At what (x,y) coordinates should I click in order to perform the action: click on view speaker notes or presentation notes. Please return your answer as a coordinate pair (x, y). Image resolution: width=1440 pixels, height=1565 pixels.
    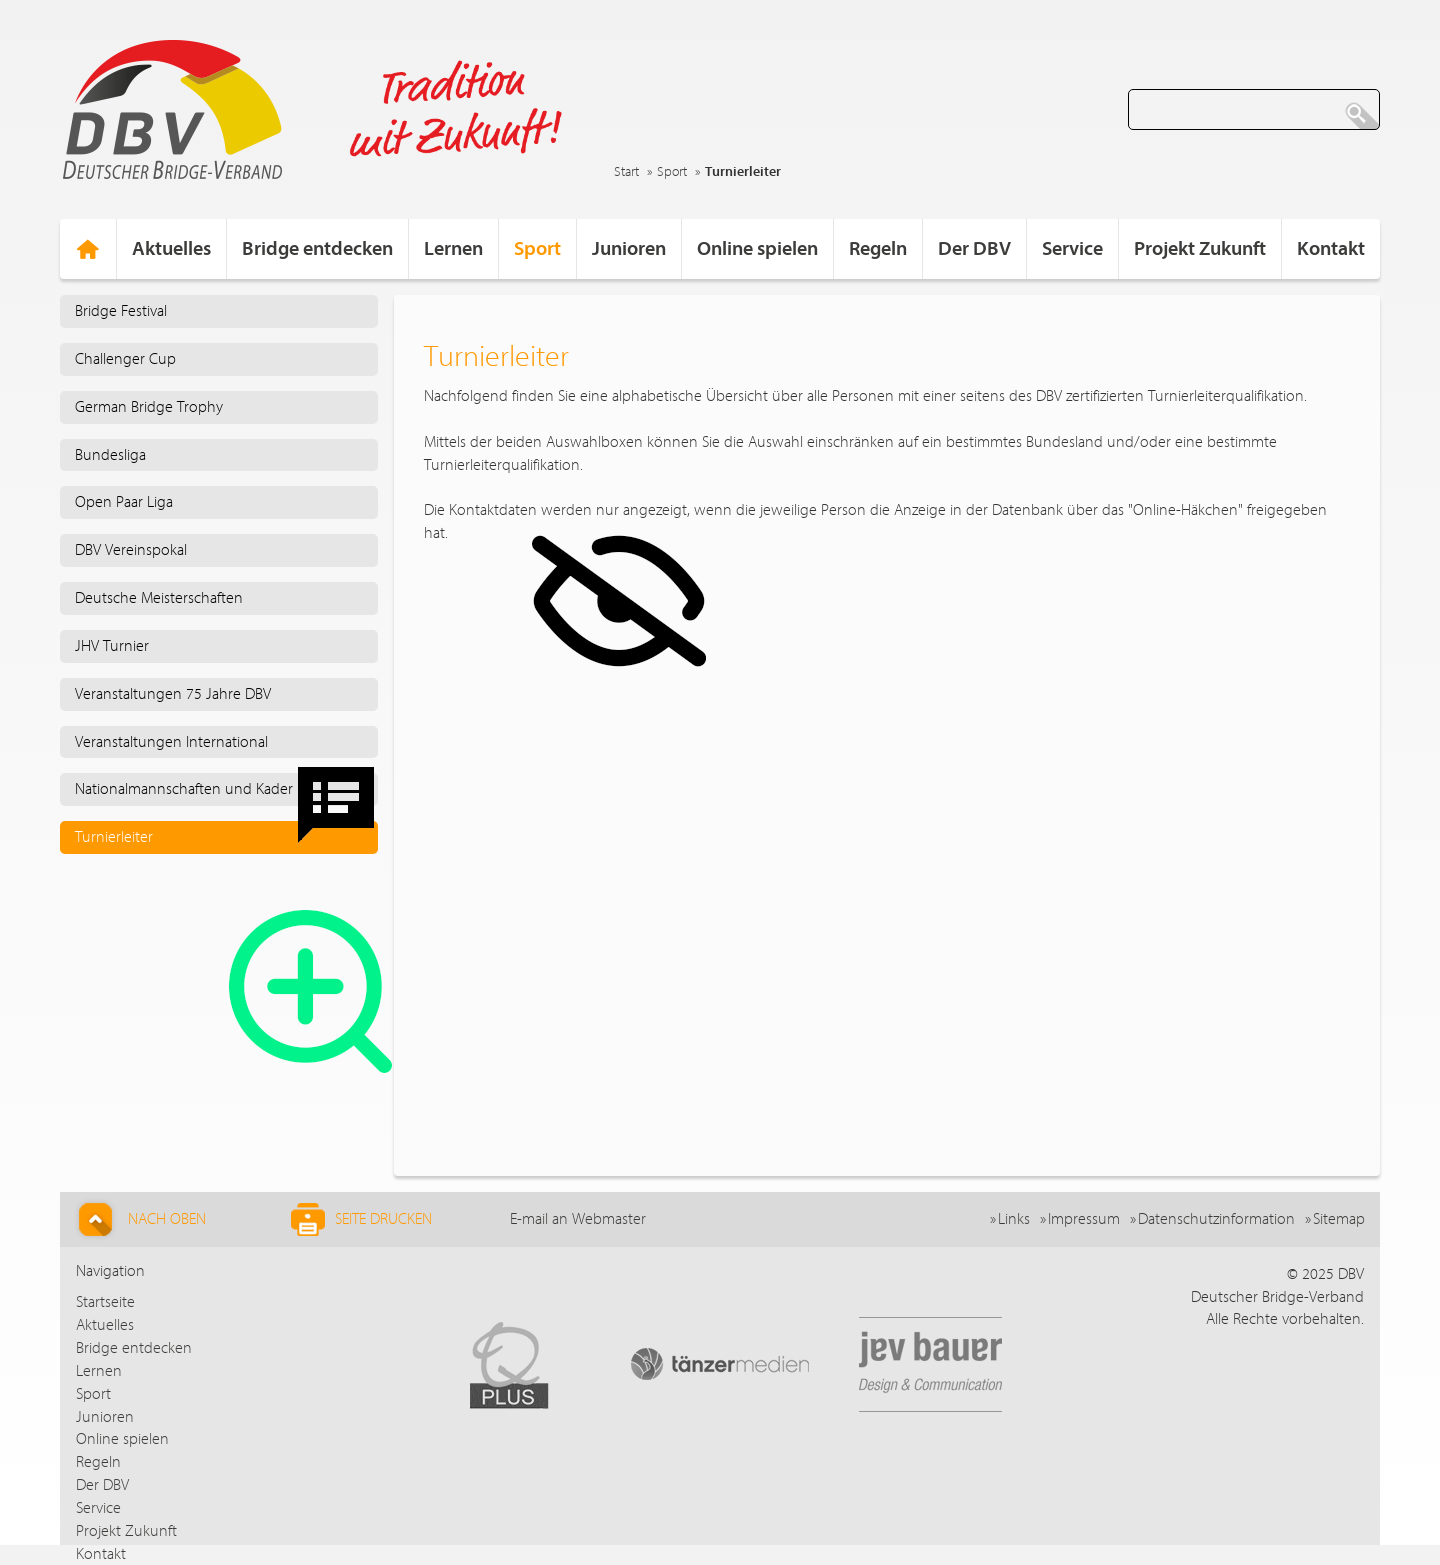
    Looking at the image, I should click on (336, 805).